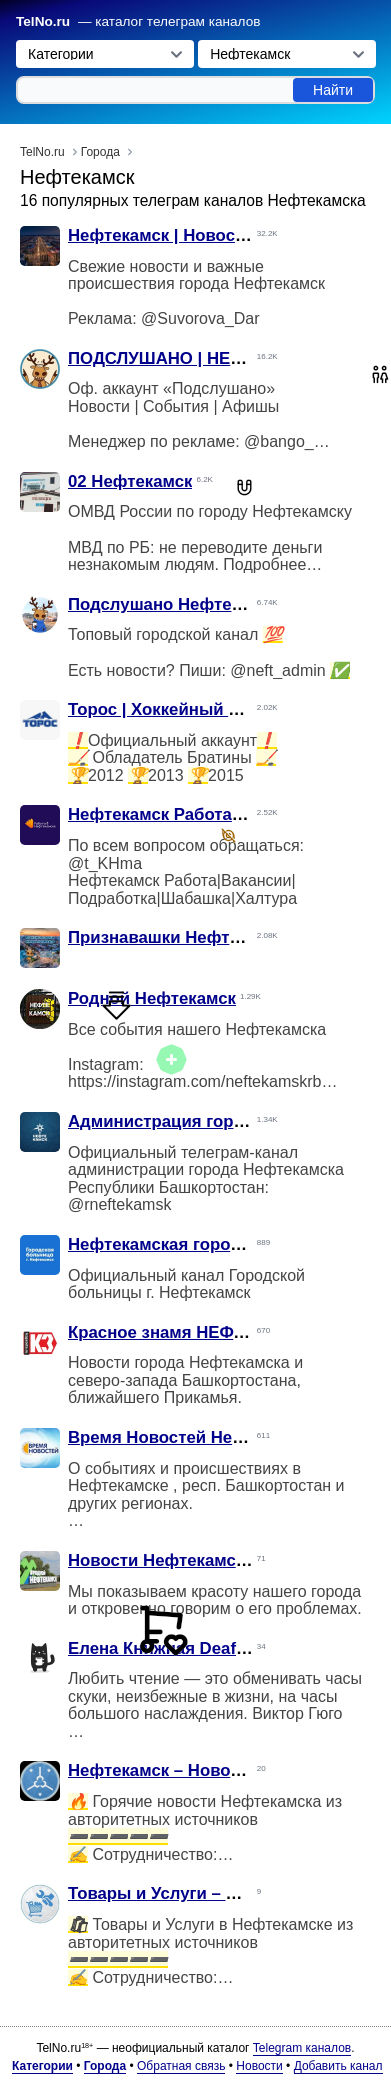 The height and width of the screenshot is (2087, 391). What do you see at coordinates (161, 1629) in the screenshot?
I see `view your wishlist or saved items` at bounding box center [161, 1629].